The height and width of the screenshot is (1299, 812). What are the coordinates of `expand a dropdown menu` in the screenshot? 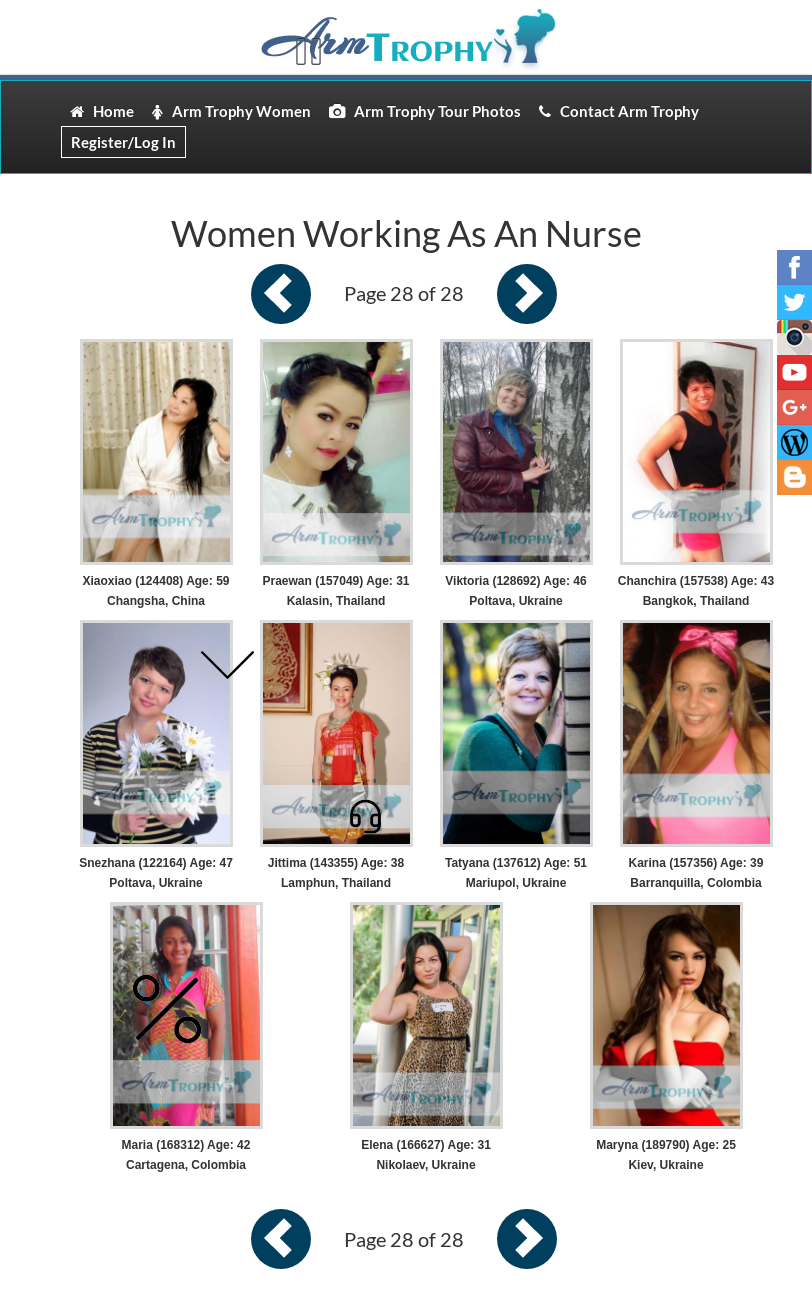 It's located at (227, 662).